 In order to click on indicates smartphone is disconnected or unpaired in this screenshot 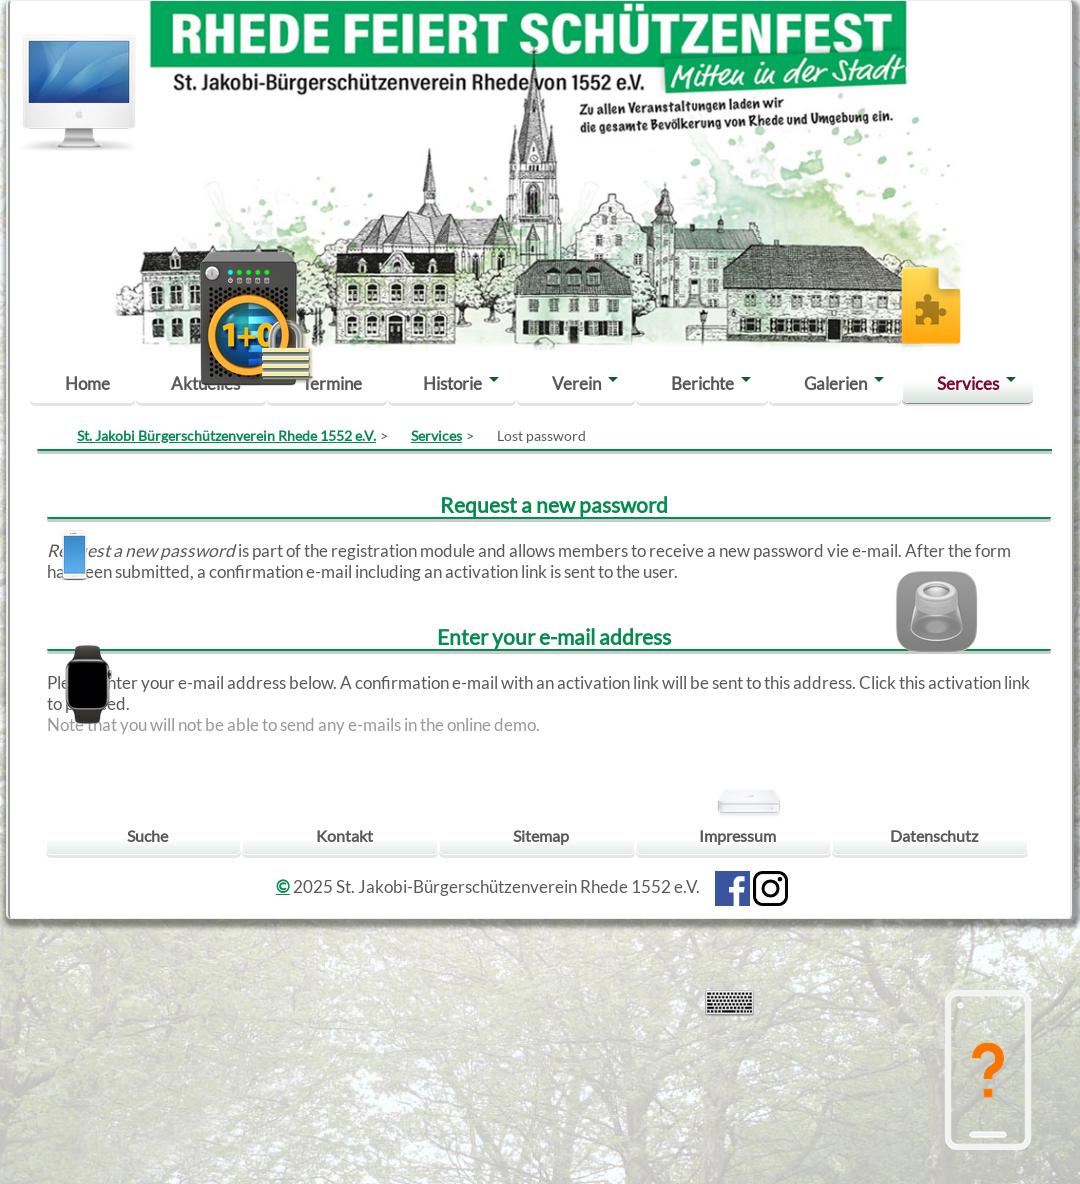, I will do `click(988, 1070)`.